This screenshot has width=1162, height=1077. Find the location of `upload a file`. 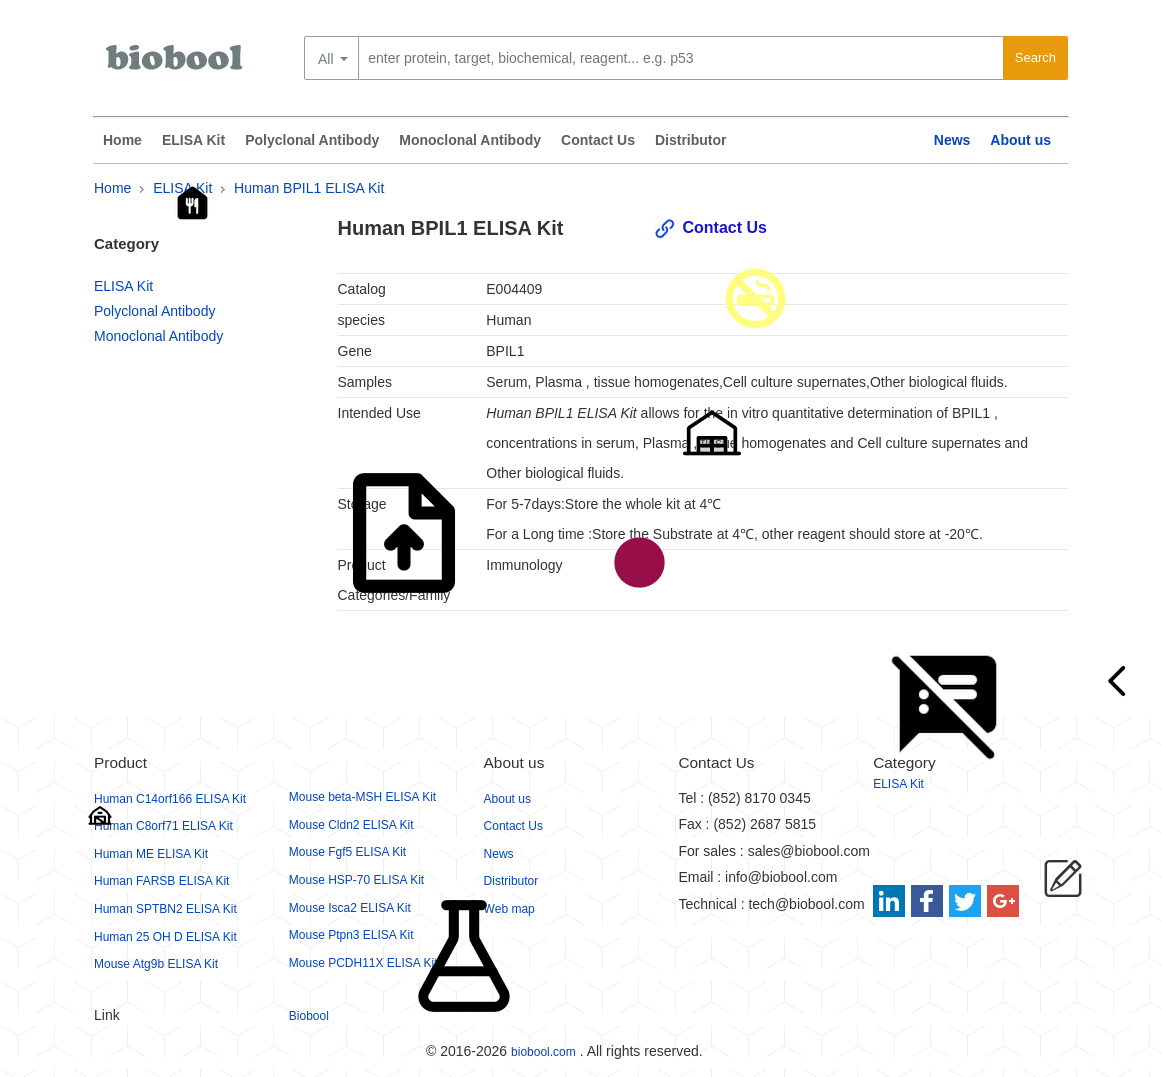

upload a file is located at coordinates (404, 533).